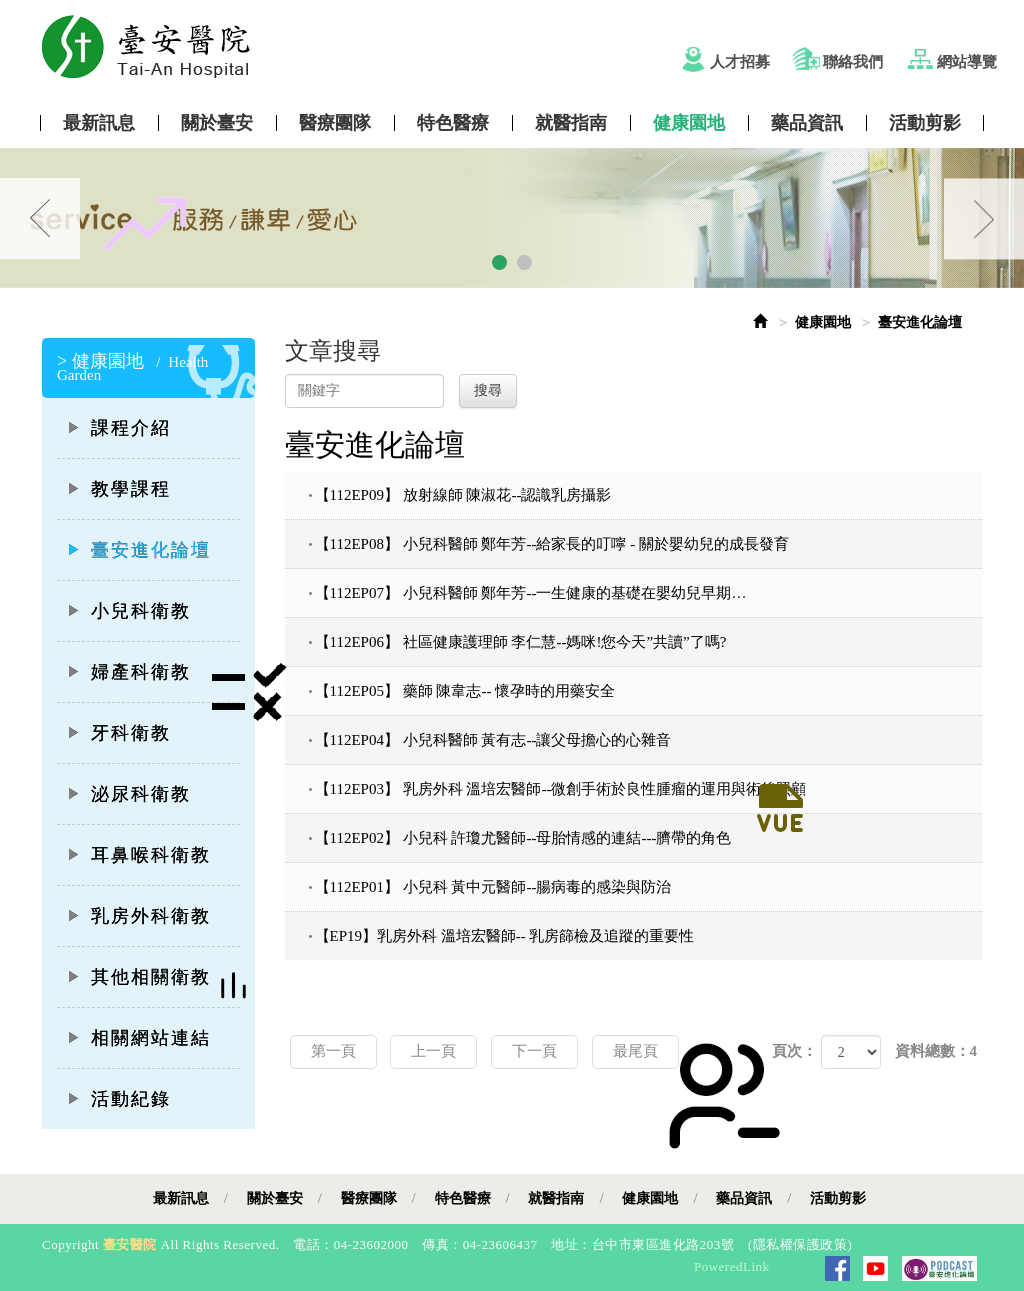 The image size is (1024, 1291). I want to click on view analytics or statistics, so click(233, 984).